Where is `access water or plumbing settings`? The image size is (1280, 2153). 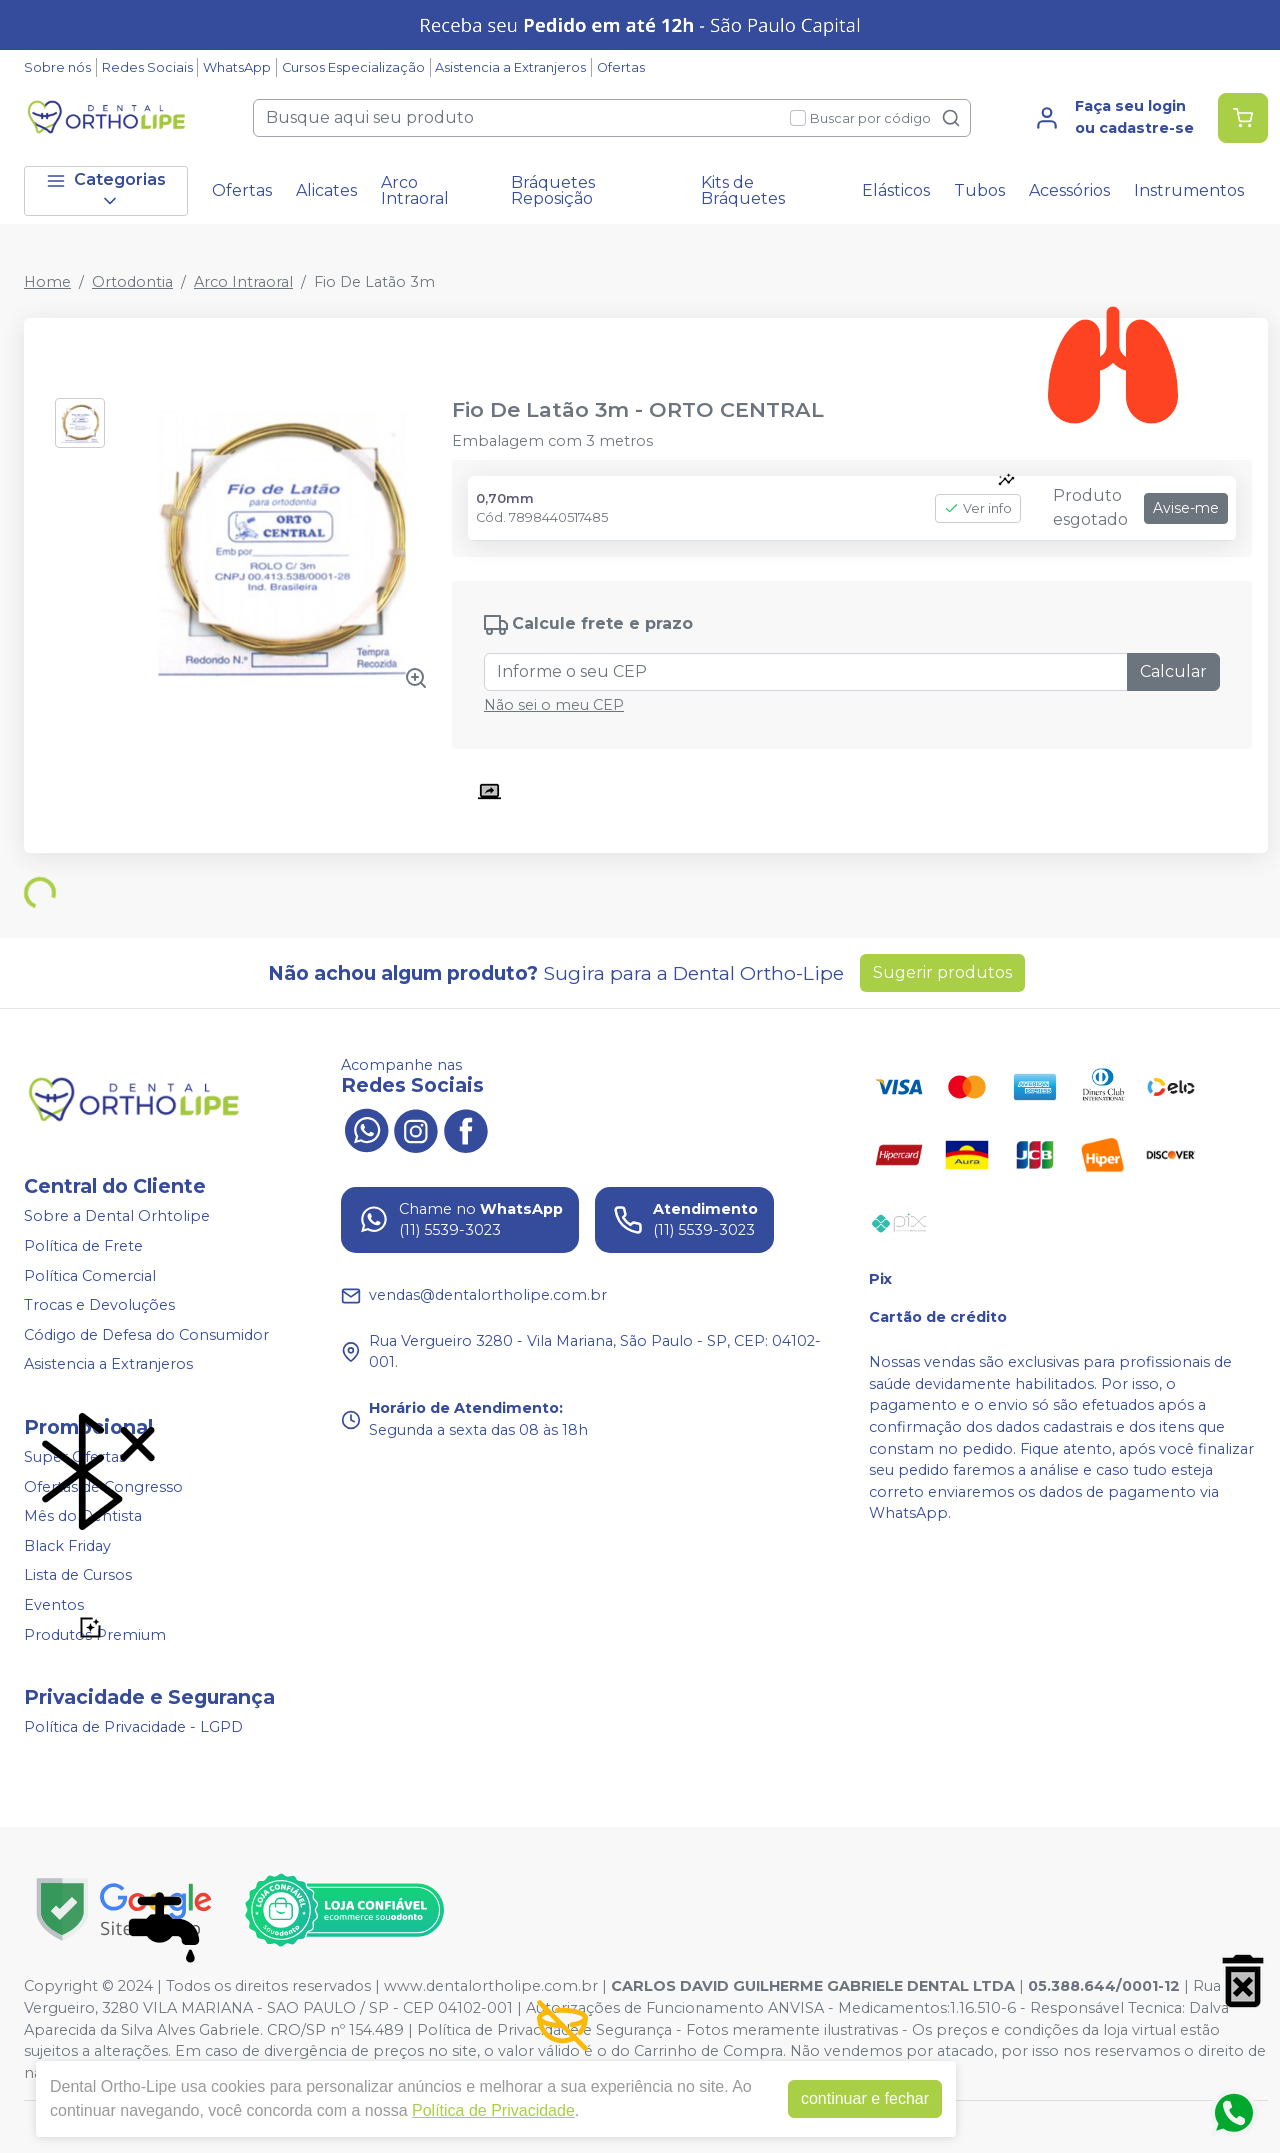
access water or plumbing settings is located at coordinates (164, 1923).